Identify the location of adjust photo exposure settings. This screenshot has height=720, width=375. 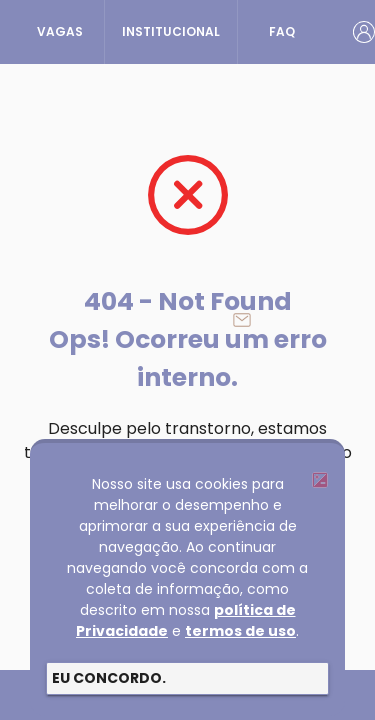
(320, 480).